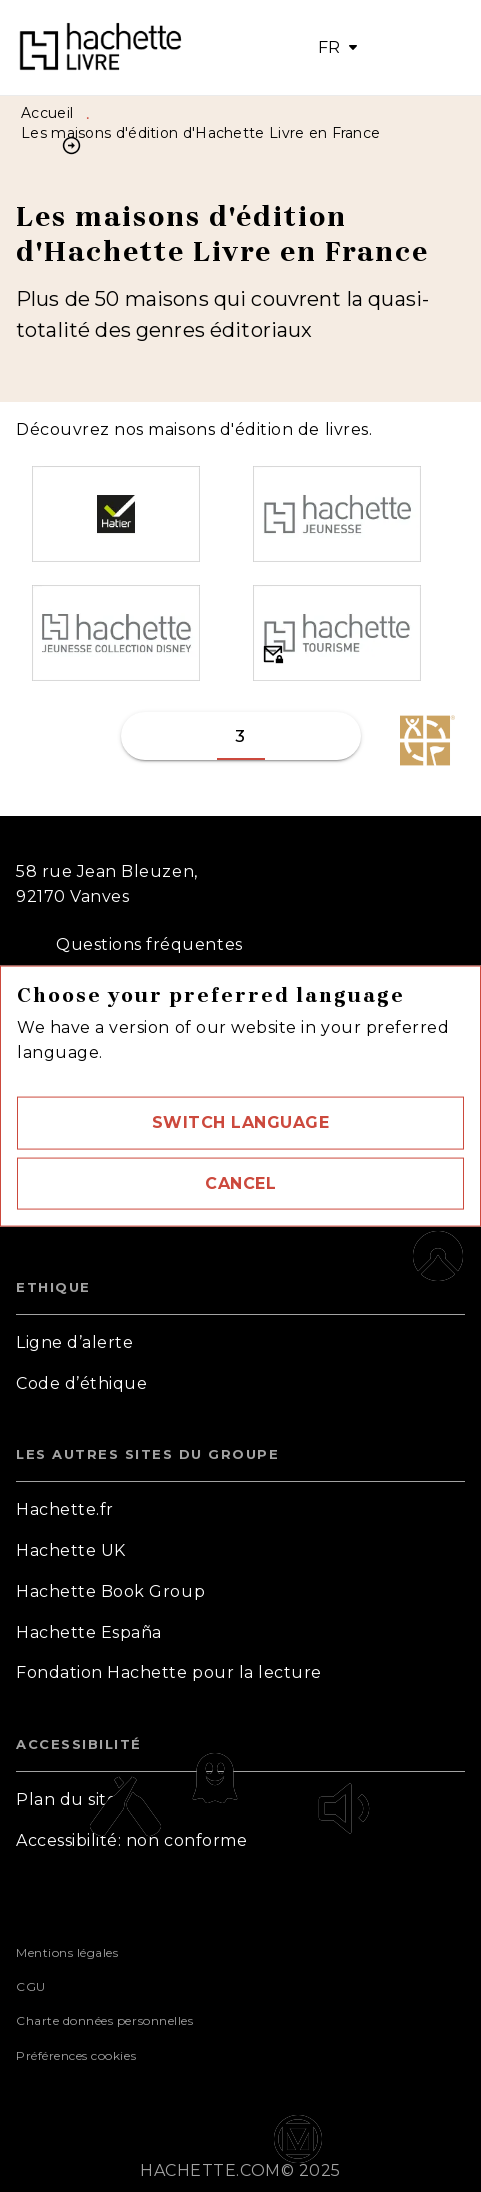 The height and width of the screenshot is (2192, 481). What do you see at coordinates (438, 1256) in the screenshot?
I see `open the komoot app` at bounding box center [438, 1256].